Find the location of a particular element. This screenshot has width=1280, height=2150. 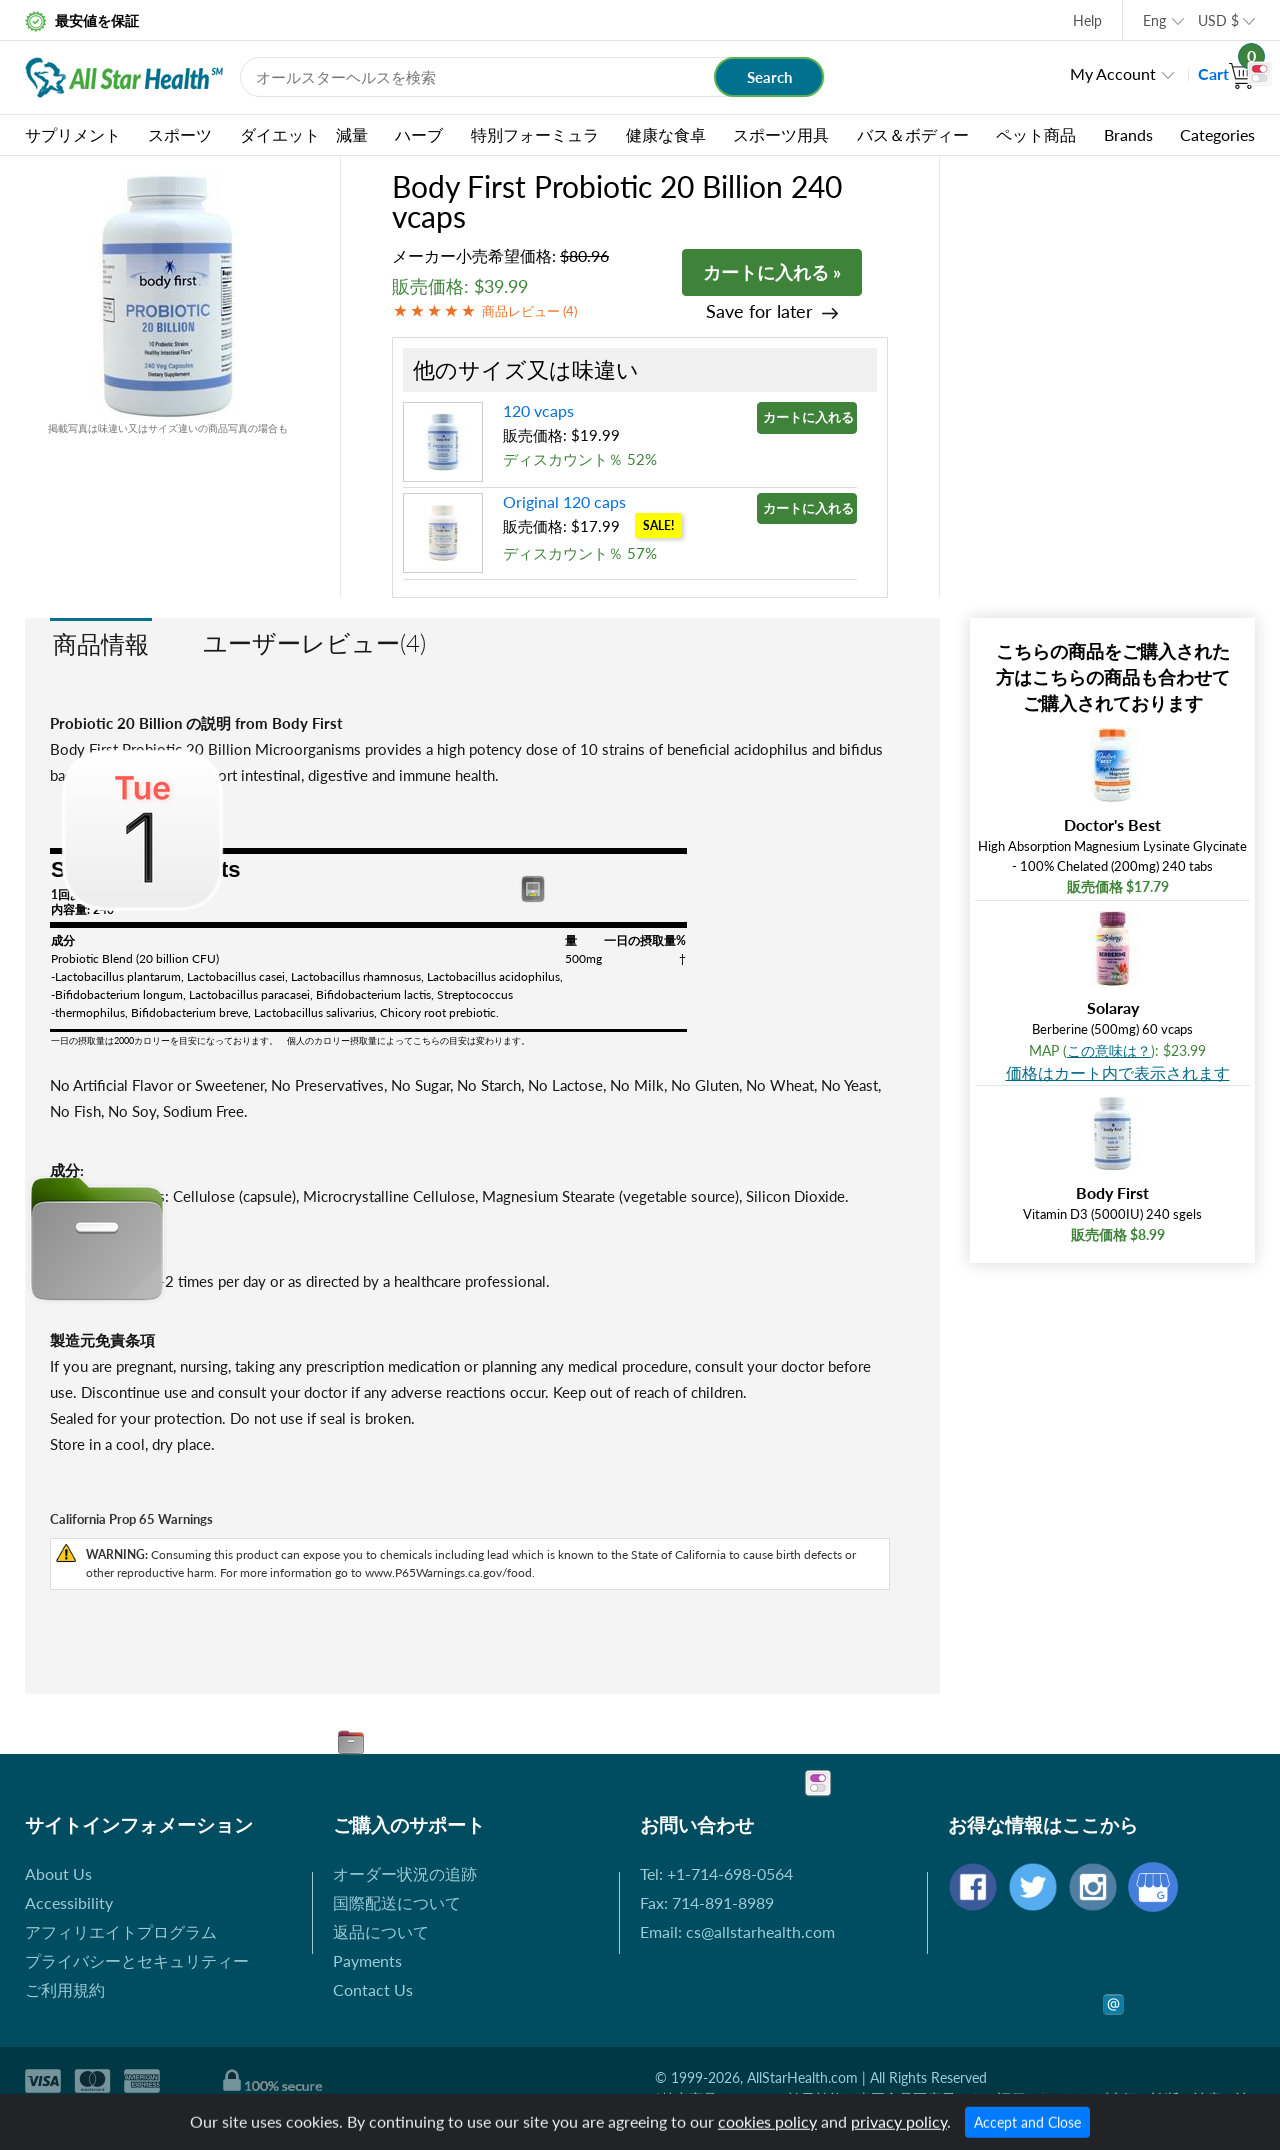

open the file manager application is located at coordinates (351, 1742).